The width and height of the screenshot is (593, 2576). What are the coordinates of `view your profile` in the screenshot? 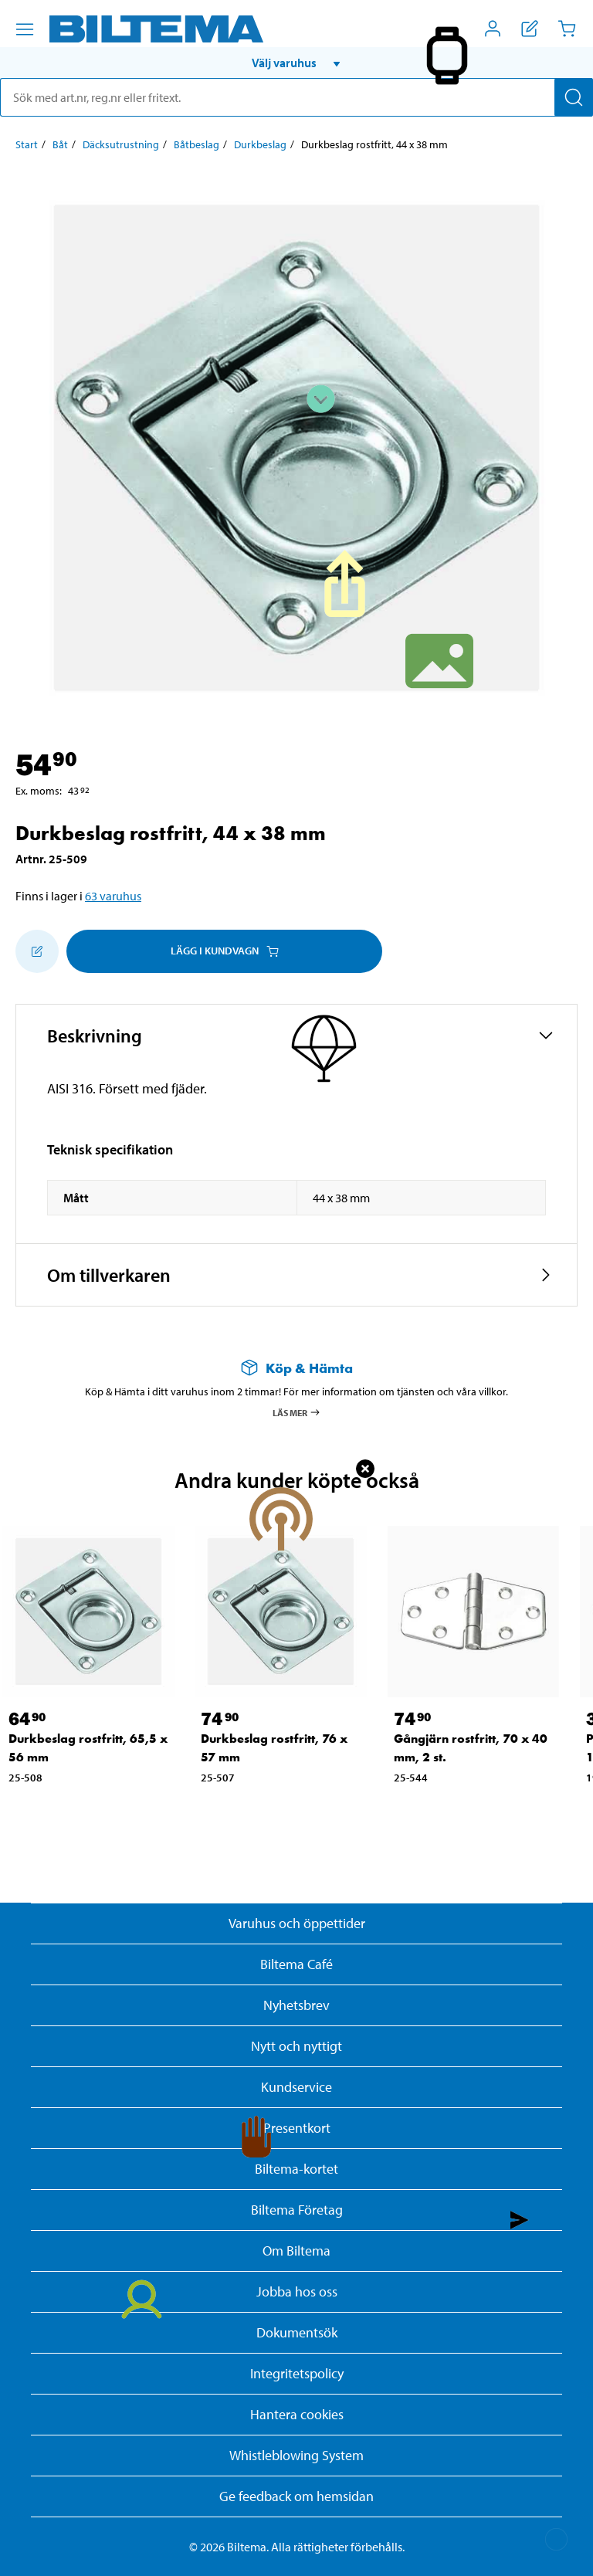 It's located at (141, 2300).